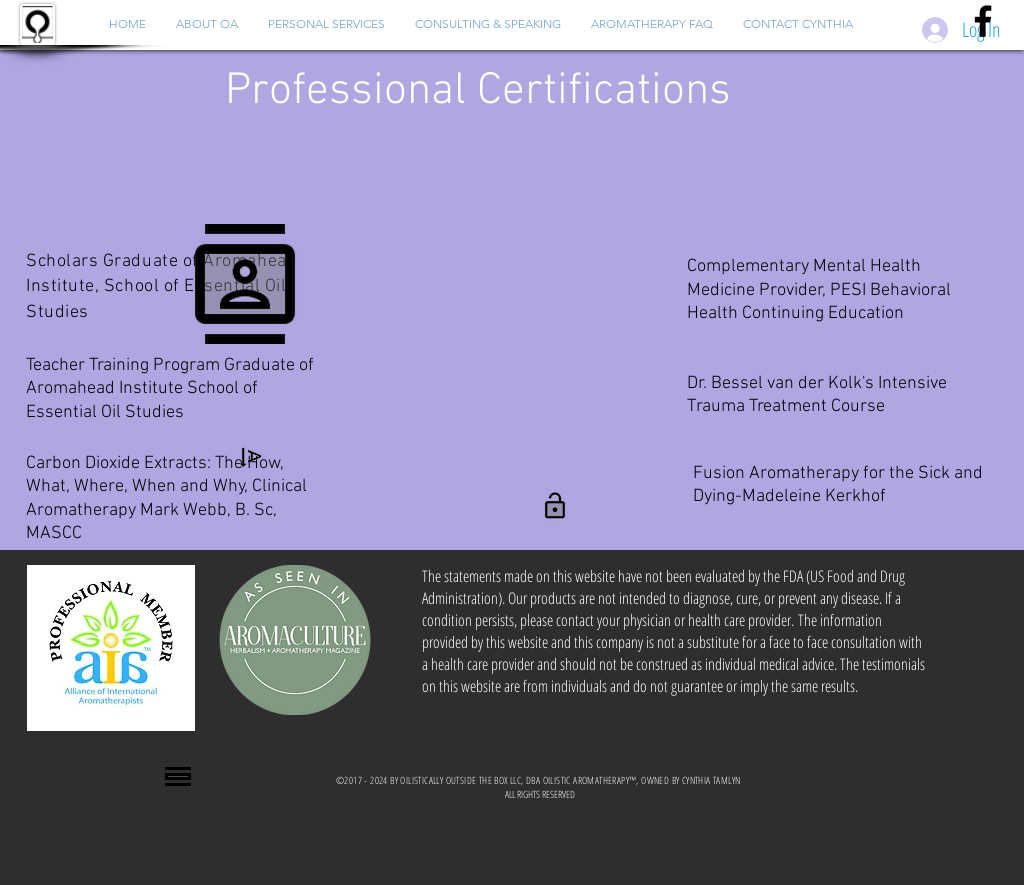 The height and width of the screenshot is (885, 1024). What do you see at coordinates (178, 776) in the screenshot?
I see `switch to day view in calendar` at bounding box center [178, 776].